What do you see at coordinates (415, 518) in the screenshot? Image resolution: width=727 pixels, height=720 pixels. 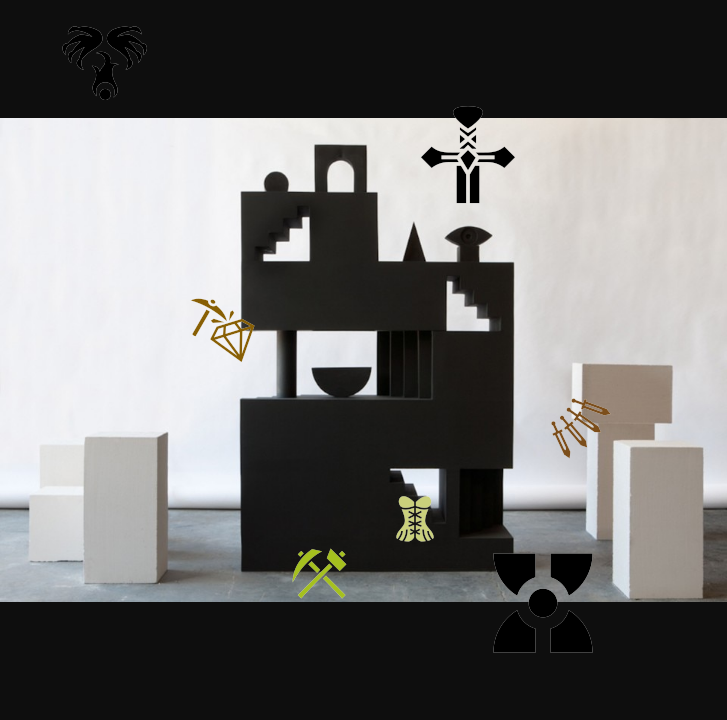 I see `select corset clothing item in game inventory` at bounding box center [415, 518].